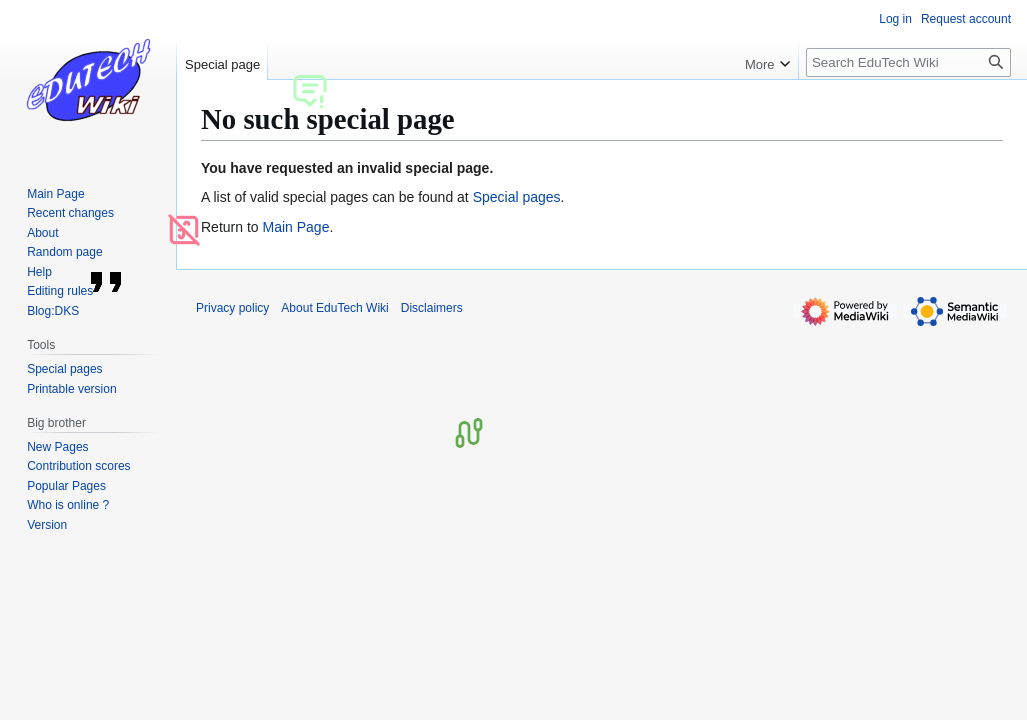 This screenshot has width=1027, height=720. What do you see at coordinates (106, 282) in the screenshot?
I see `insert a block quote` at bounding box center [106, 282].